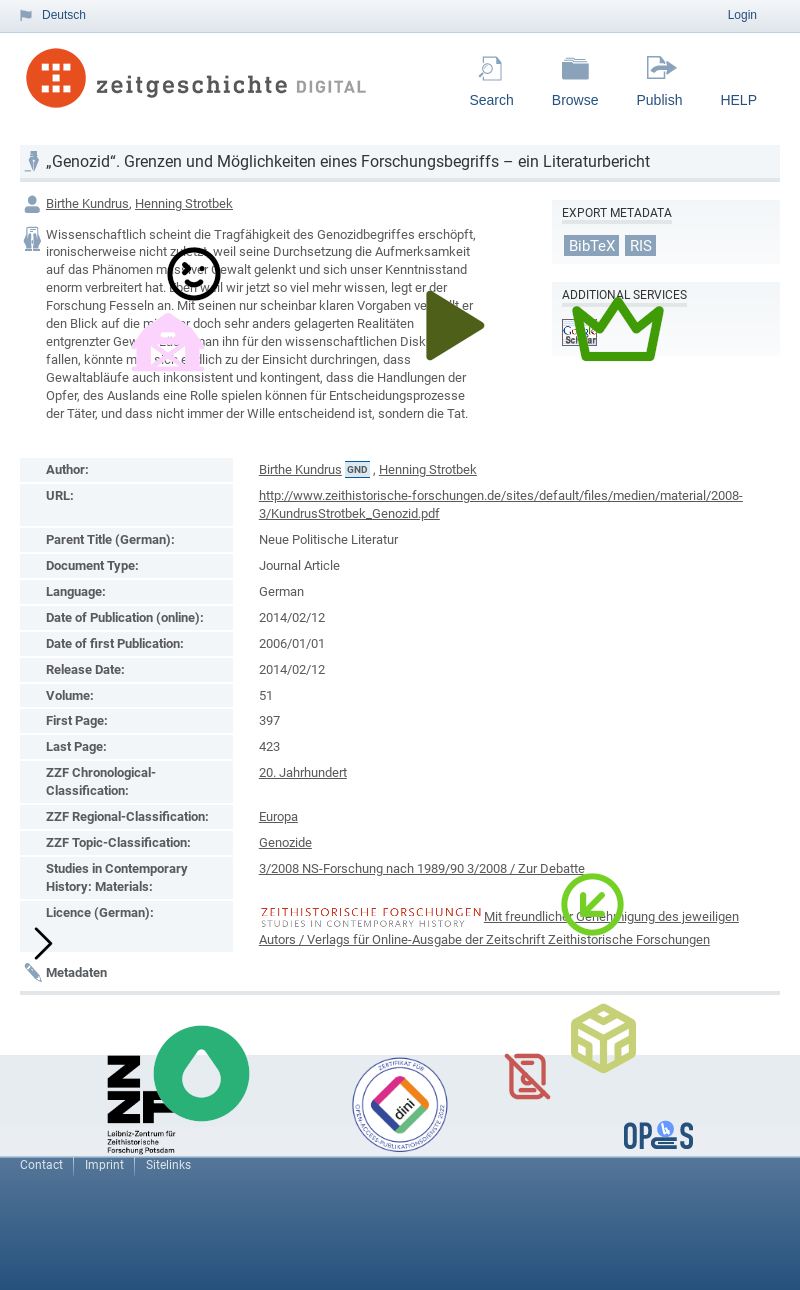  Describe the element at coordinates (194, 274) in the screenshot. I see `add a playful or winking emoji to your message` at that location.